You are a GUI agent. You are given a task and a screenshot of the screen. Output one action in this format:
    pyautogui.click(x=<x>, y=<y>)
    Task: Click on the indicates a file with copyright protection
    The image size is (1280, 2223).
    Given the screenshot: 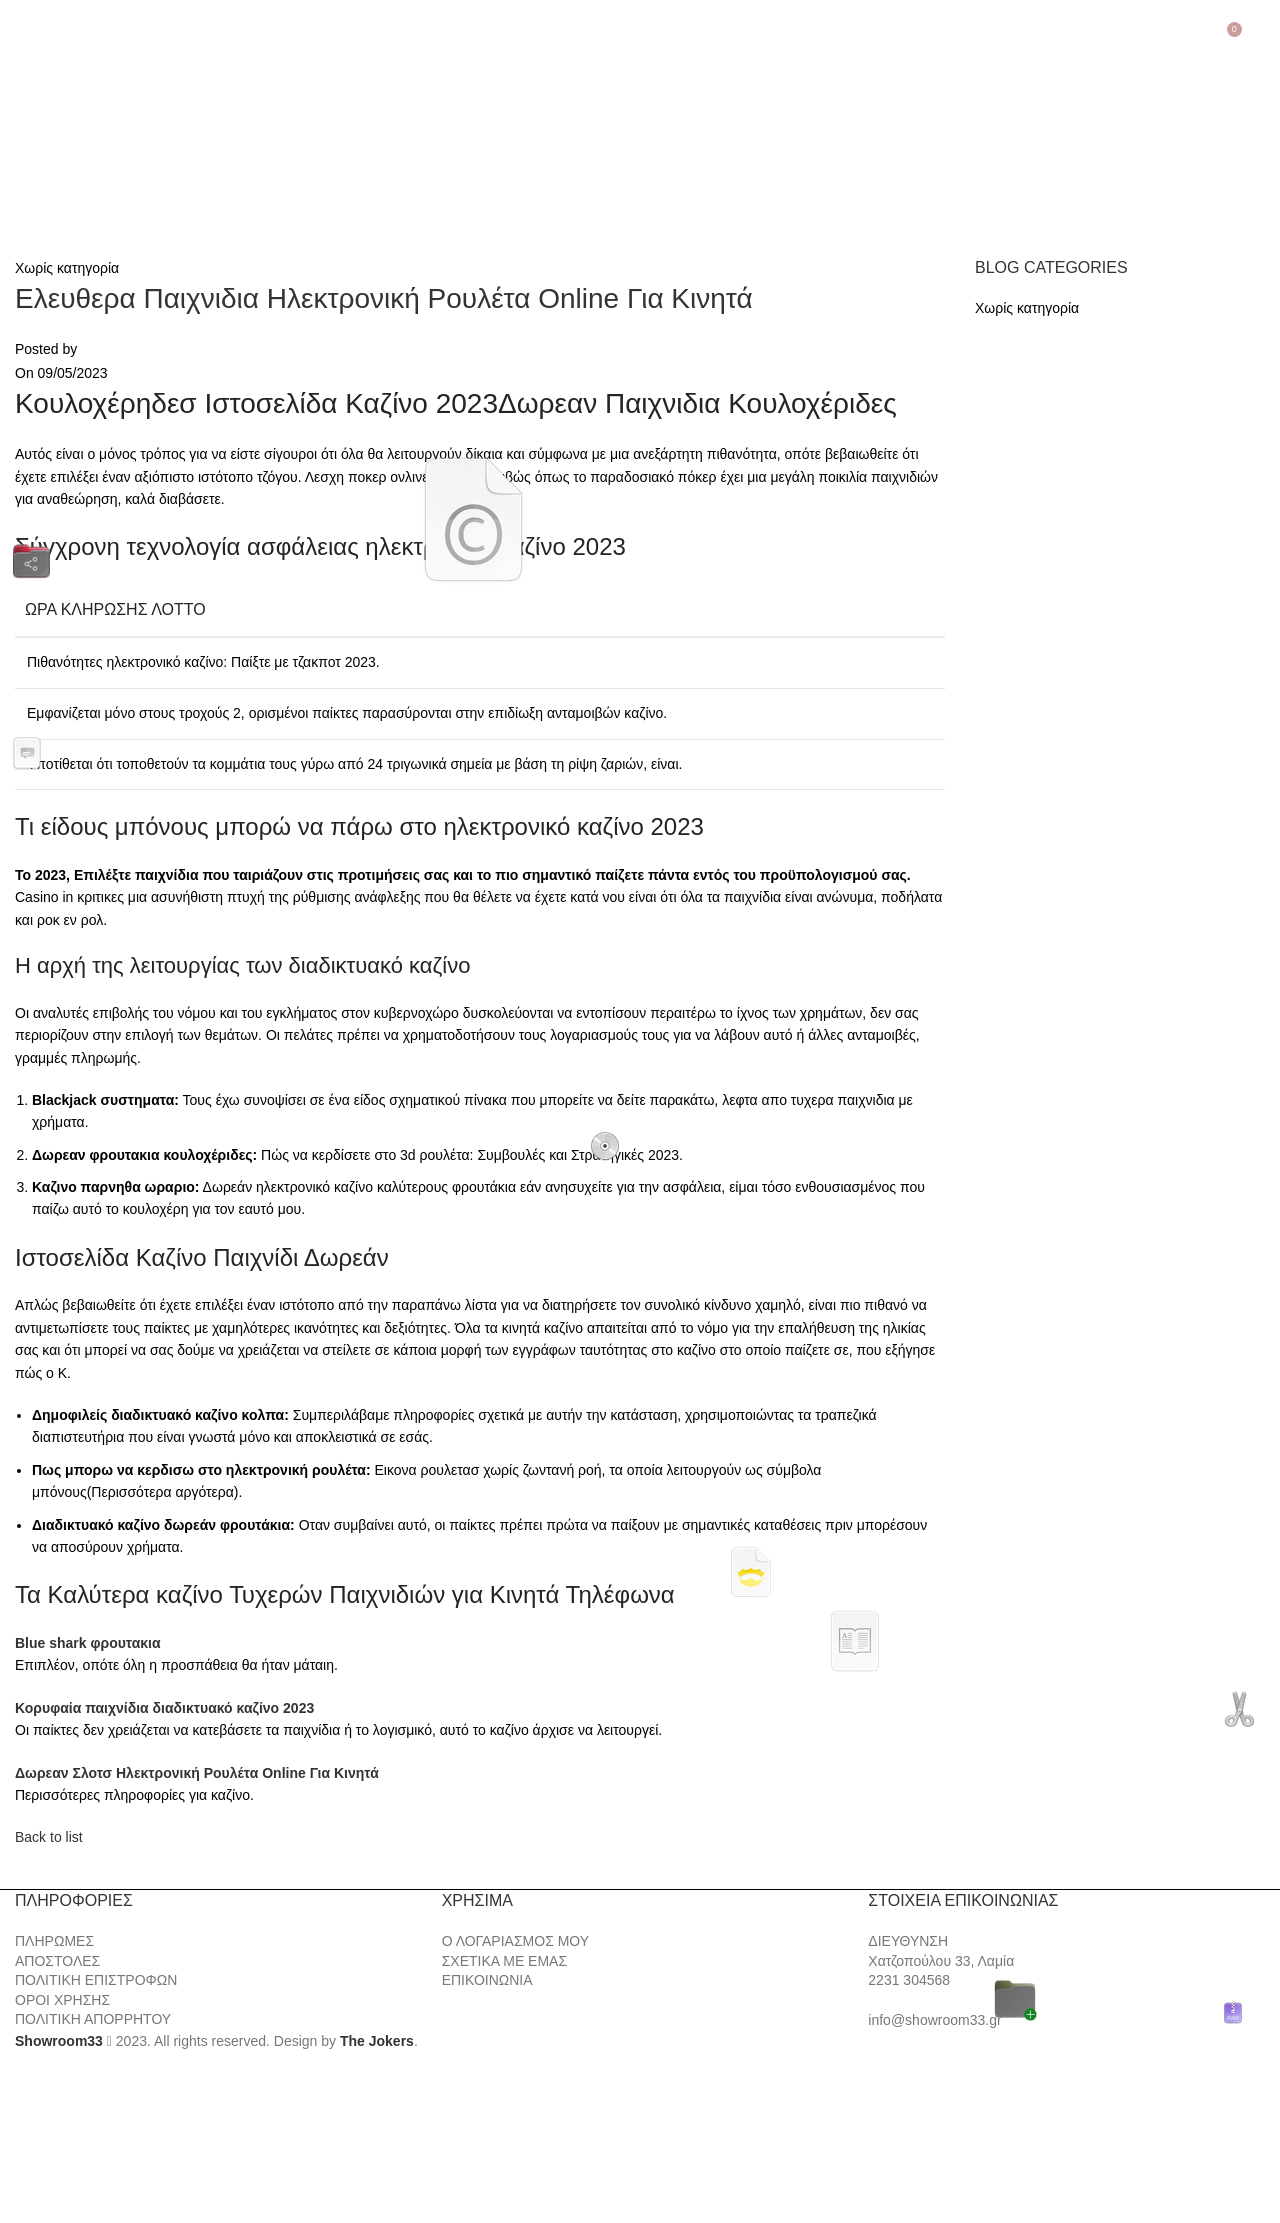 What is the action you would take?
    pyautogui.click(x=473, y=519)
    